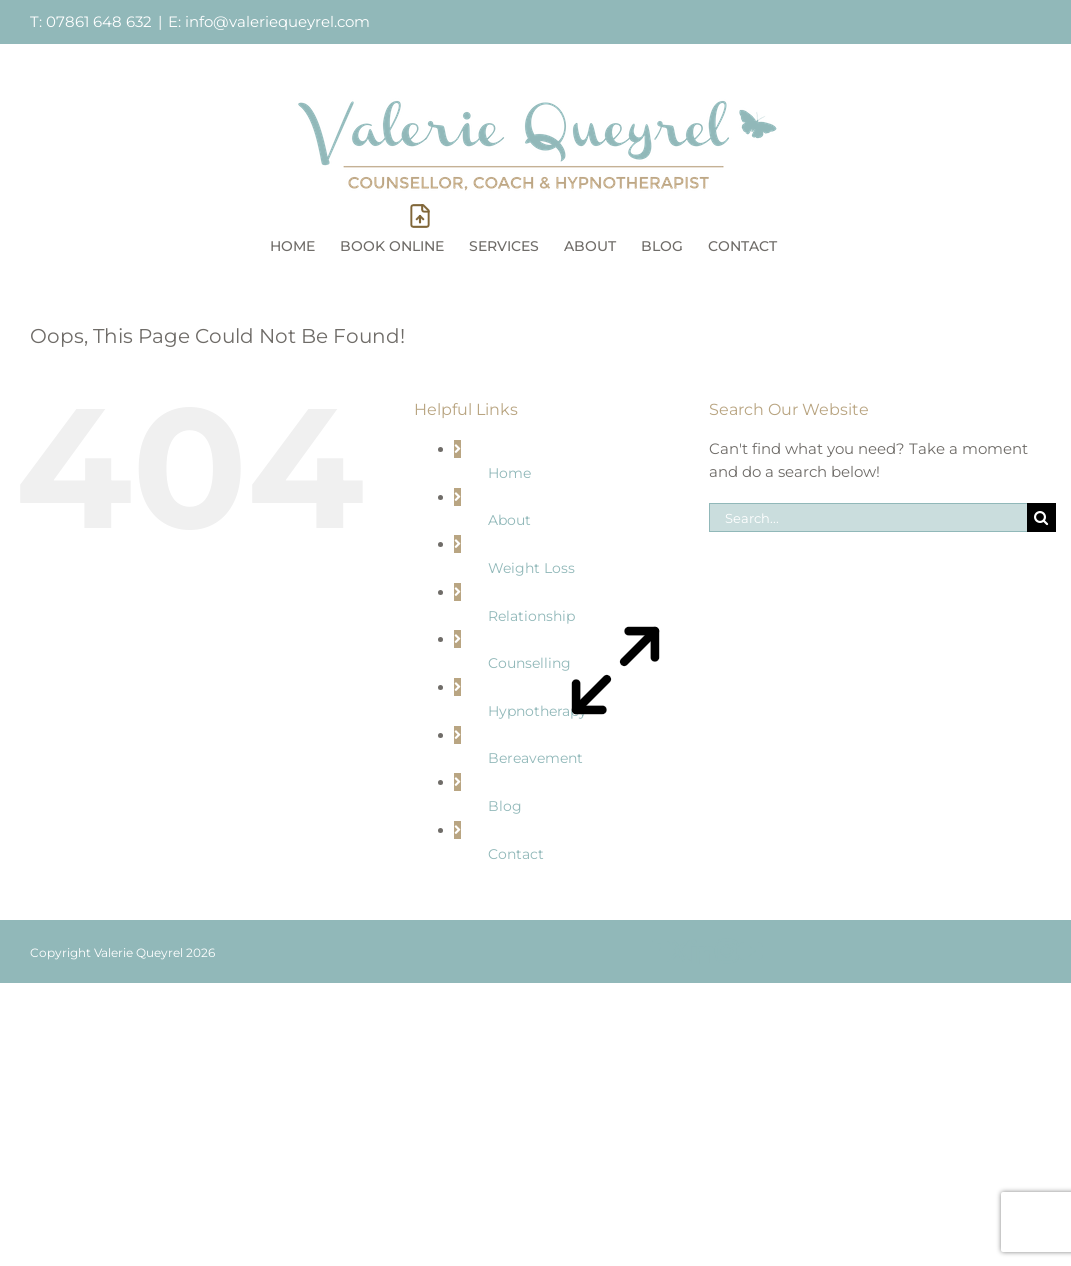 The height and width of the screenshot is (1266, 1071). I want to click on expand to fullscreen mode, so click(615, 670).